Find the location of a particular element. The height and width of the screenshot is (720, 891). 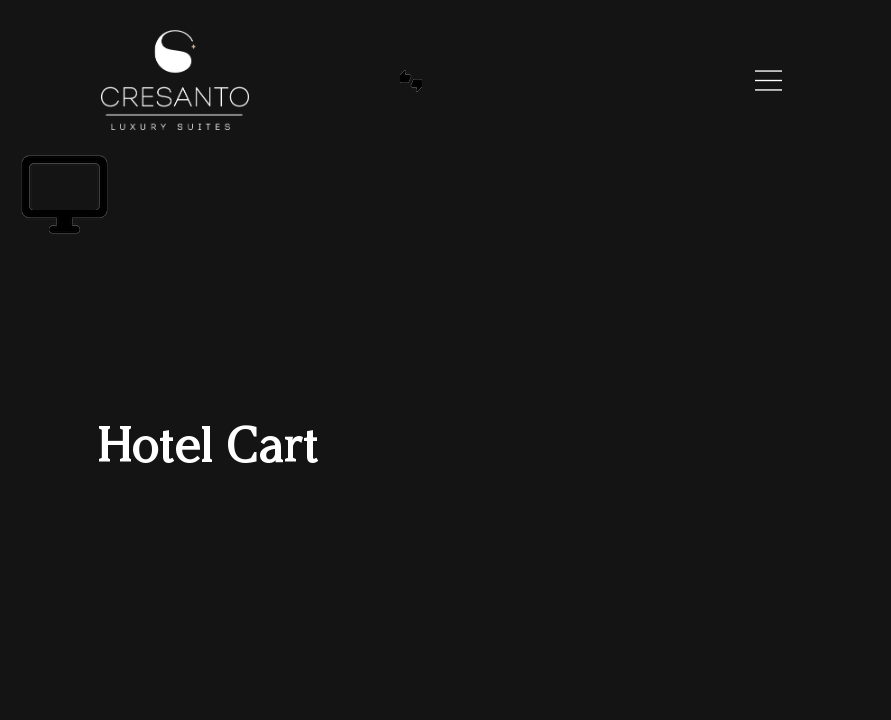

rate or provide feedback is located at coordinates (411, 81).